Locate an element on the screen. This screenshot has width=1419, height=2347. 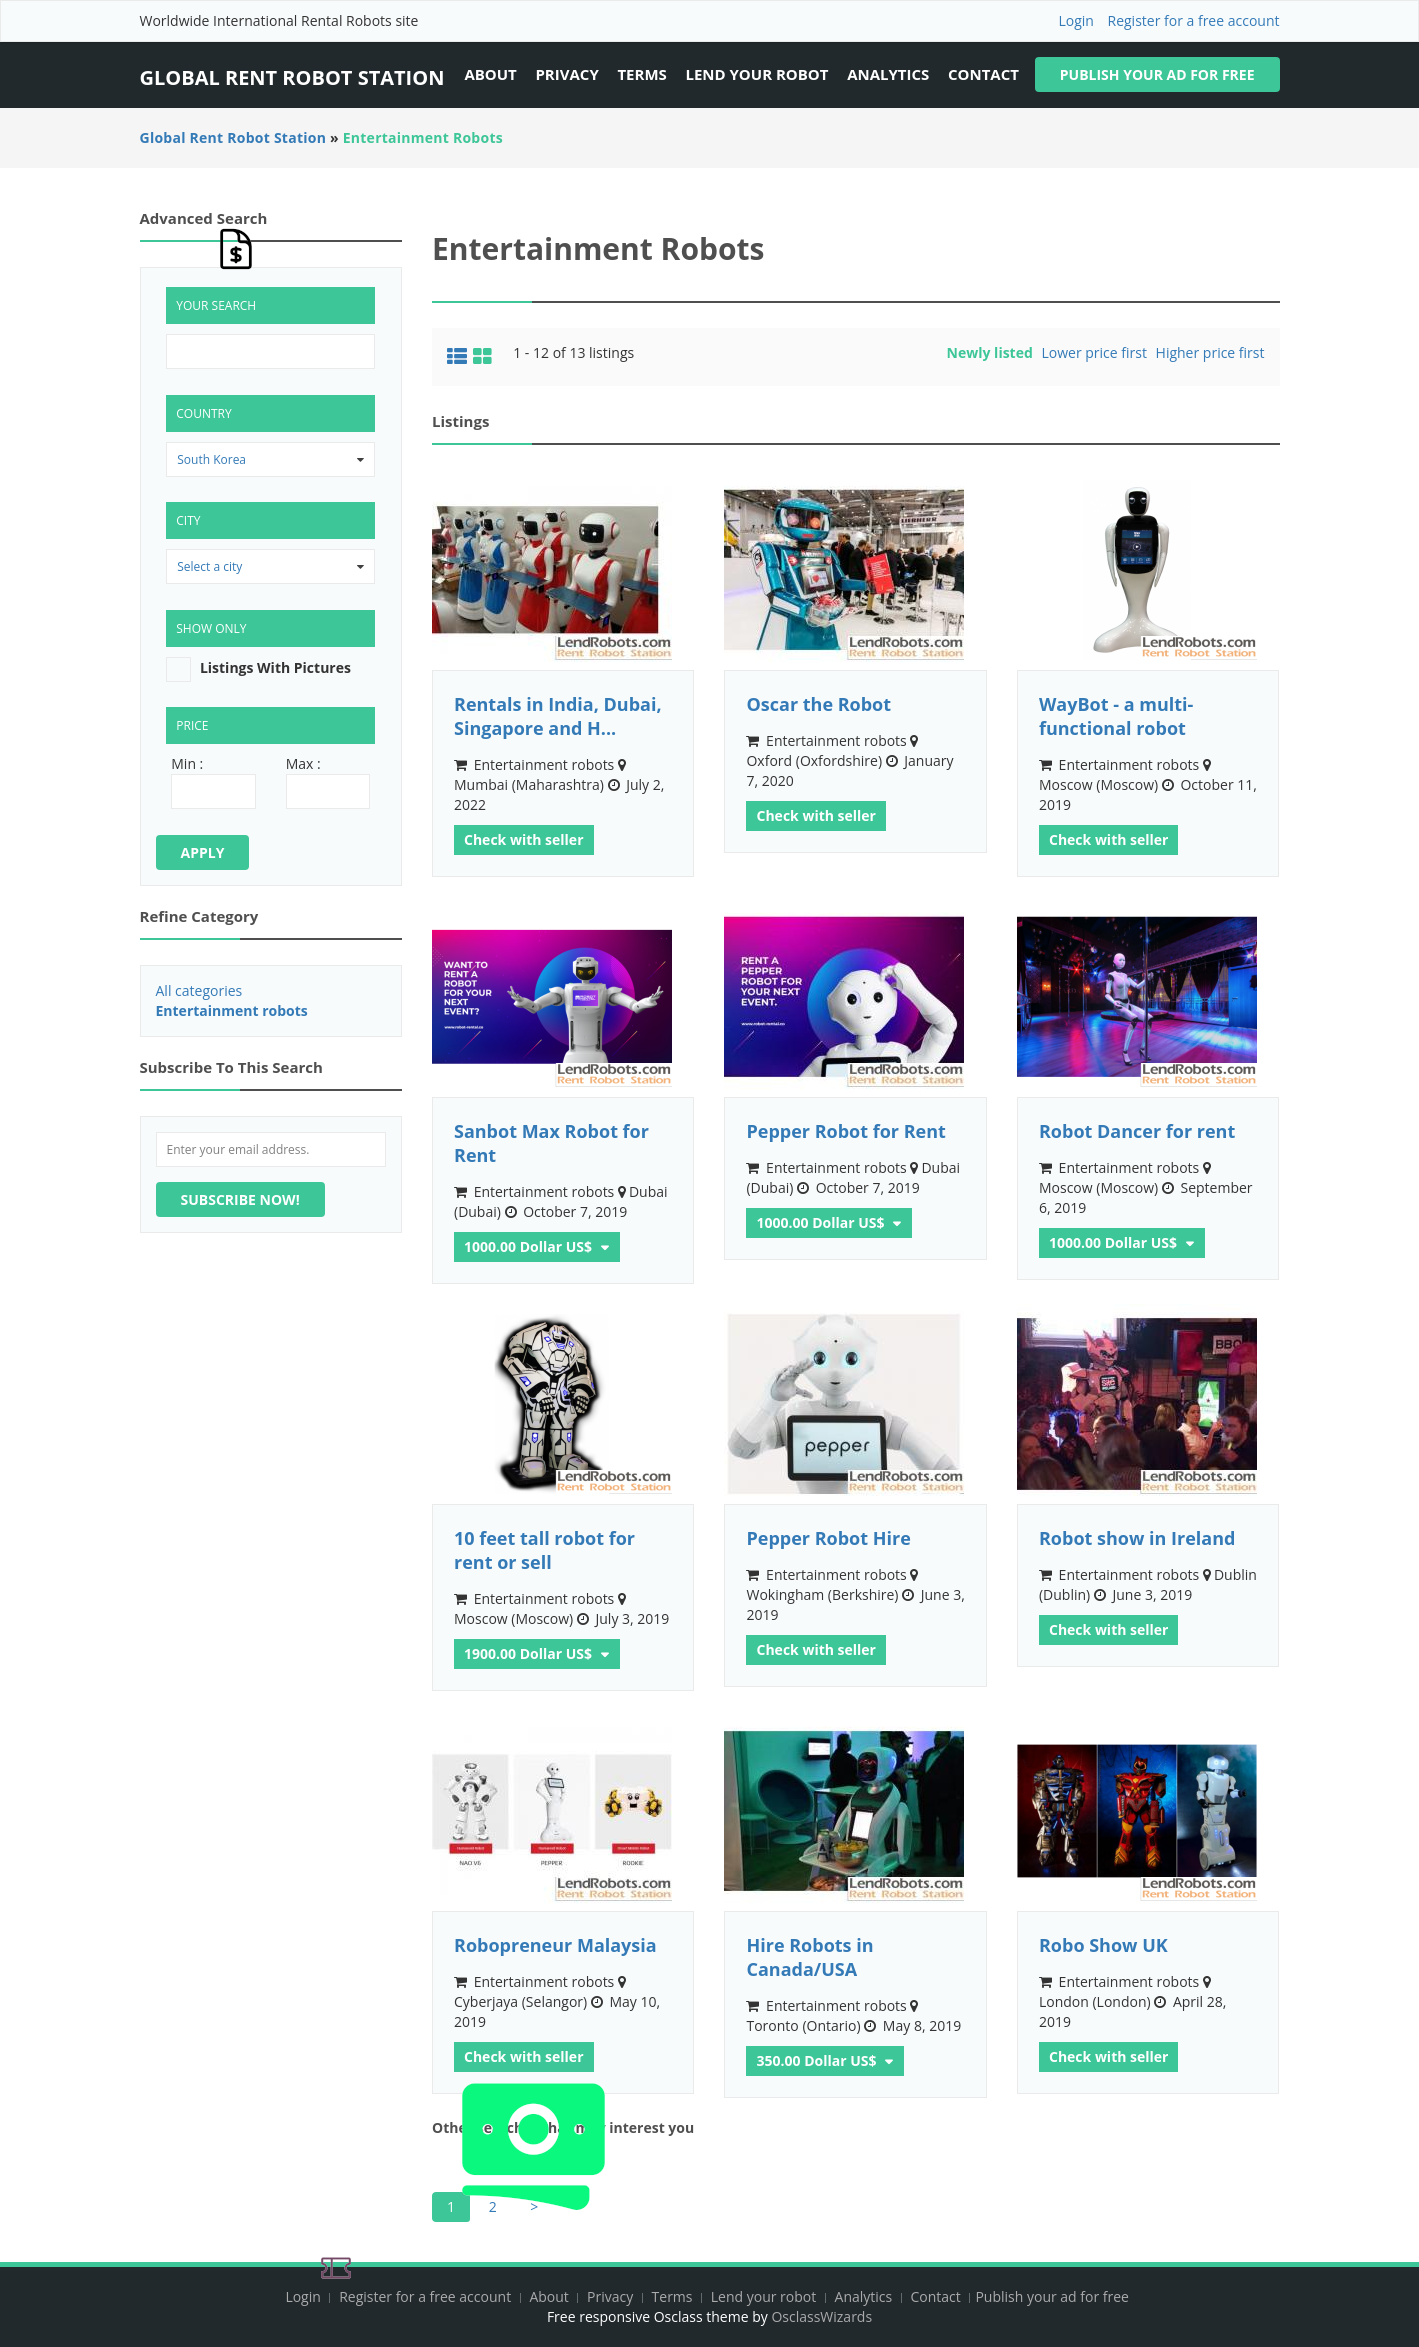
view your wallet or account balance is located at coordinates (533, 2144).